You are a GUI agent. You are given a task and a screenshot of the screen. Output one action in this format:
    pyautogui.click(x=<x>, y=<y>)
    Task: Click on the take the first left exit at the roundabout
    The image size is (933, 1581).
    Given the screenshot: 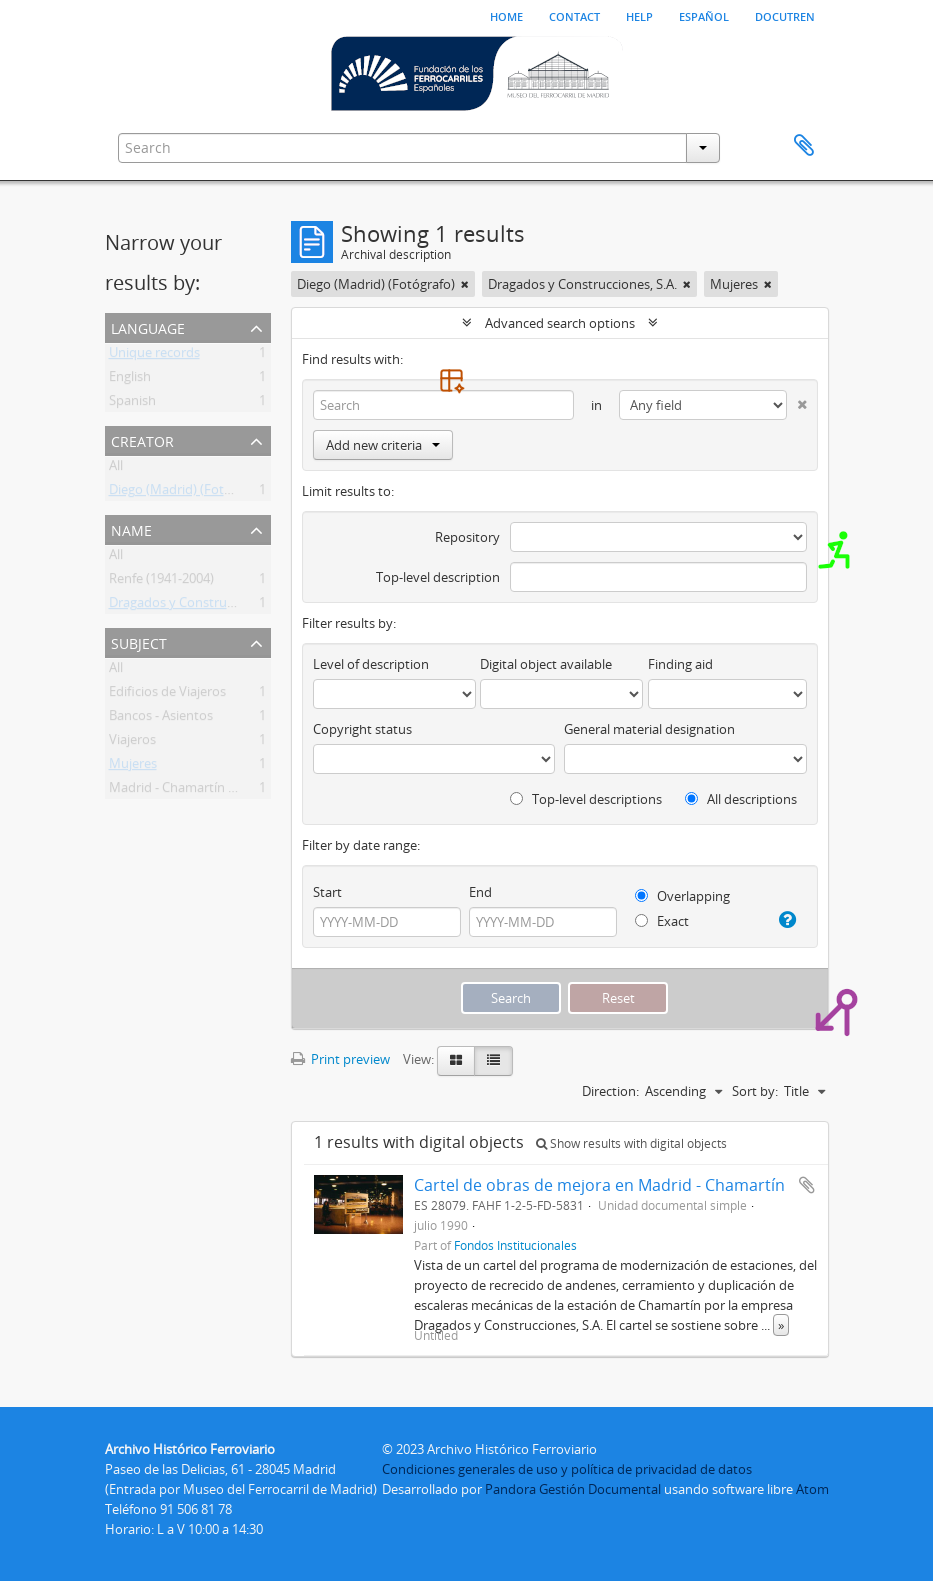 What is the action you would take?
    pyautogui.click(x=836, y=1012)
    